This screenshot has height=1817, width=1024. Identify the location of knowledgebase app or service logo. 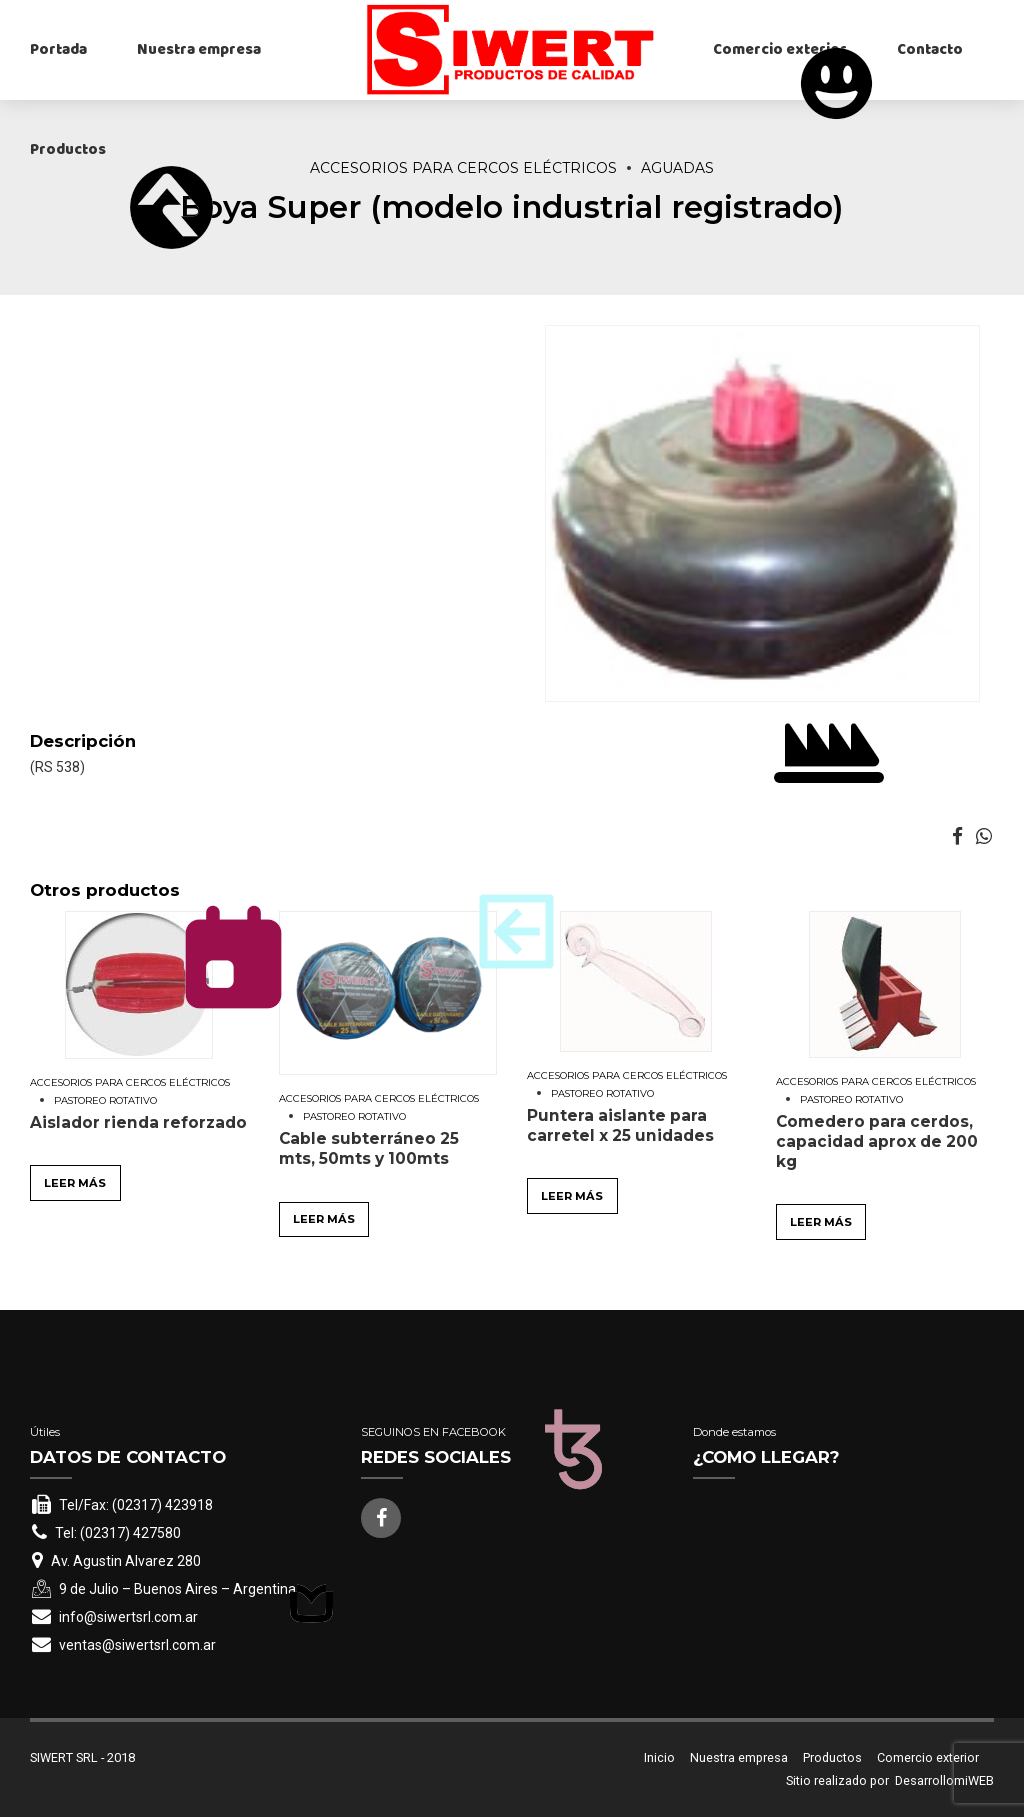
(311, 1603).